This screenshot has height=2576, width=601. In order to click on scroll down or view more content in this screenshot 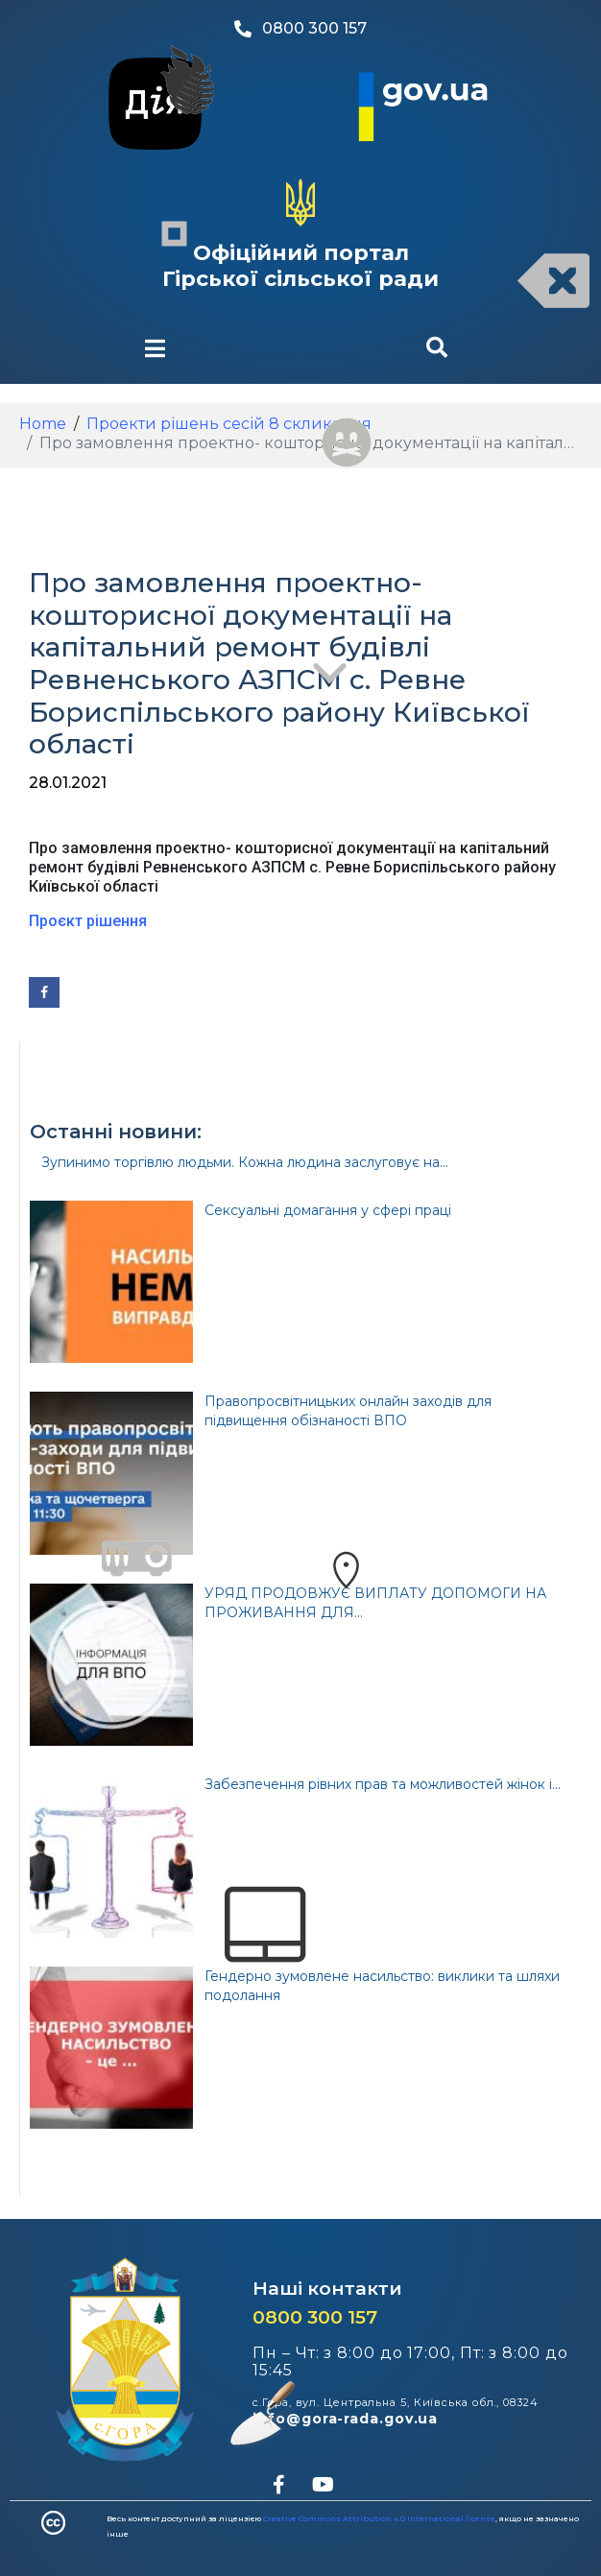, I will do `click(329, 674)`.